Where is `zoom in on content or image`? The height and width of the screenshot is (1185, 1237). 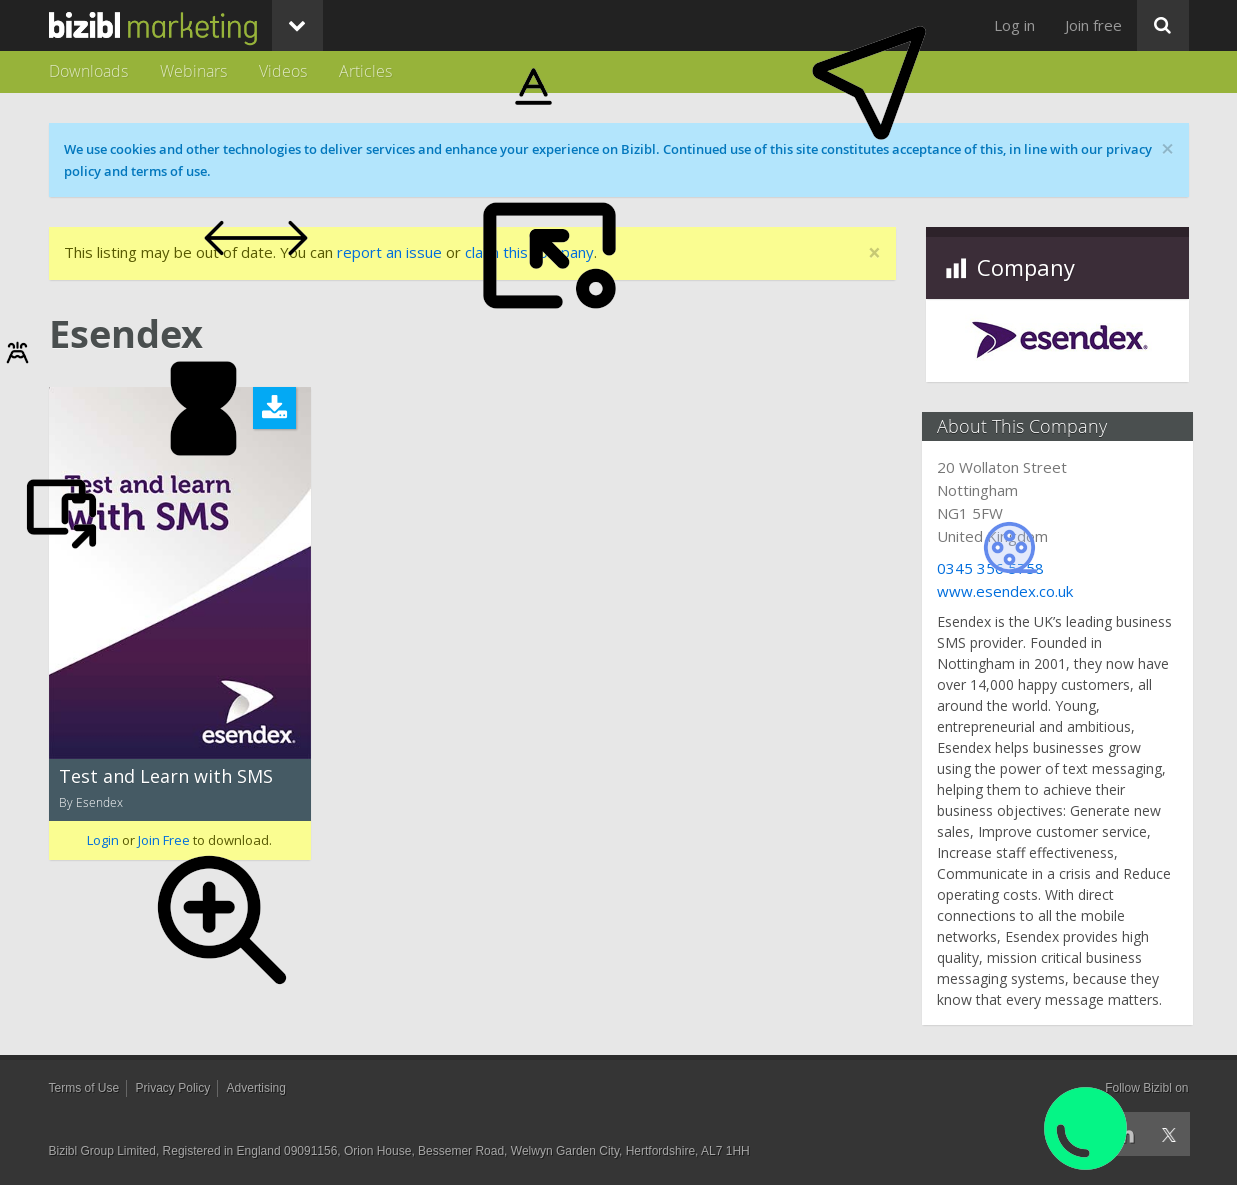
zoom in on content or image is located at coordinates (222, 920).